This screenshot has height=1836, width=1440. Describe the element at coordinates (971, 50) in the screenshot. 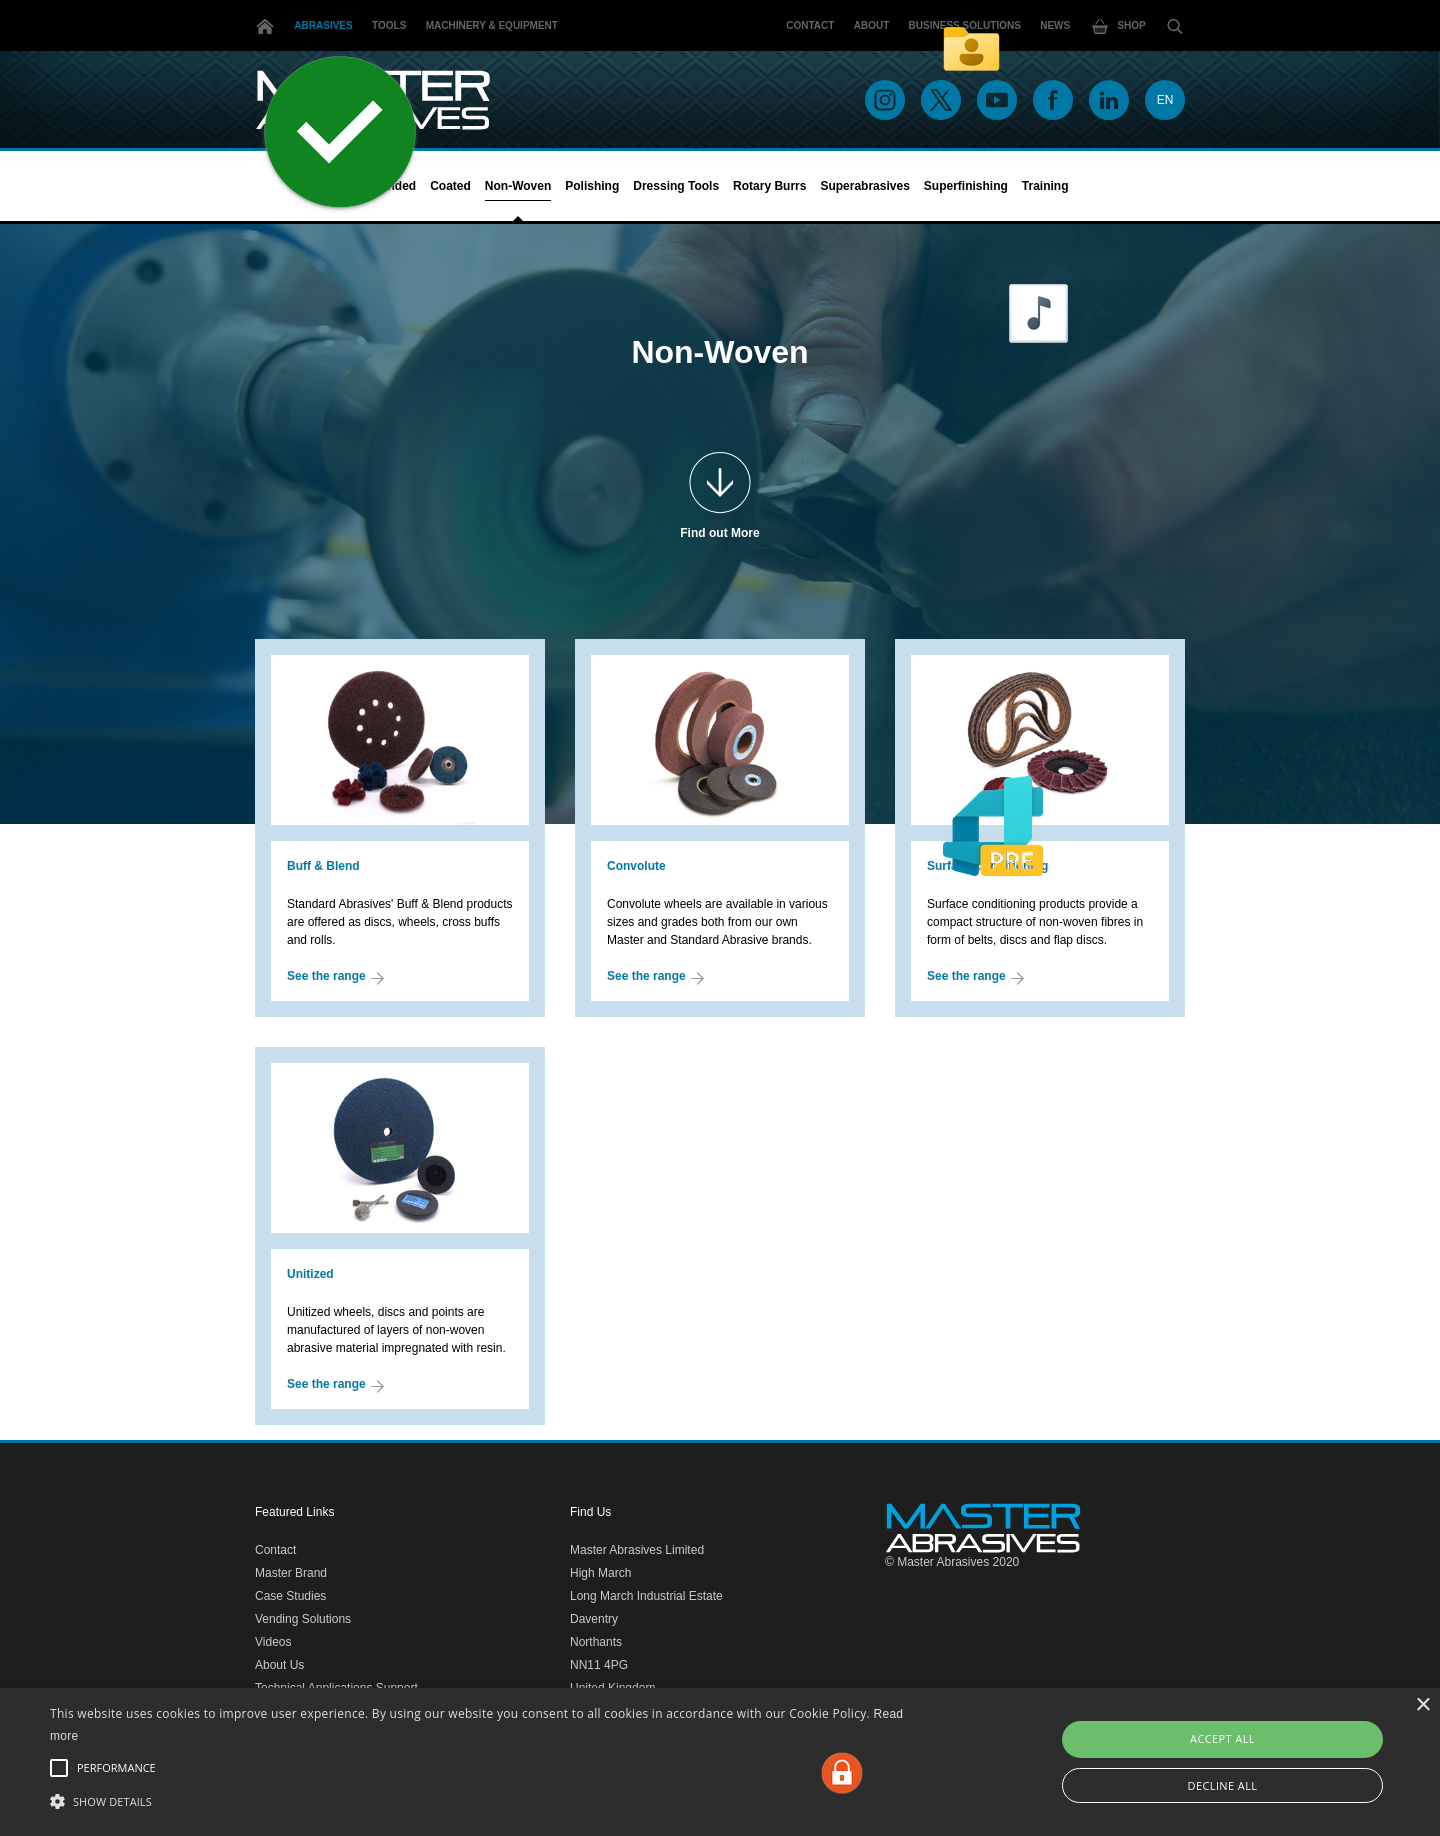

I see `open your personal user folder` at that location.